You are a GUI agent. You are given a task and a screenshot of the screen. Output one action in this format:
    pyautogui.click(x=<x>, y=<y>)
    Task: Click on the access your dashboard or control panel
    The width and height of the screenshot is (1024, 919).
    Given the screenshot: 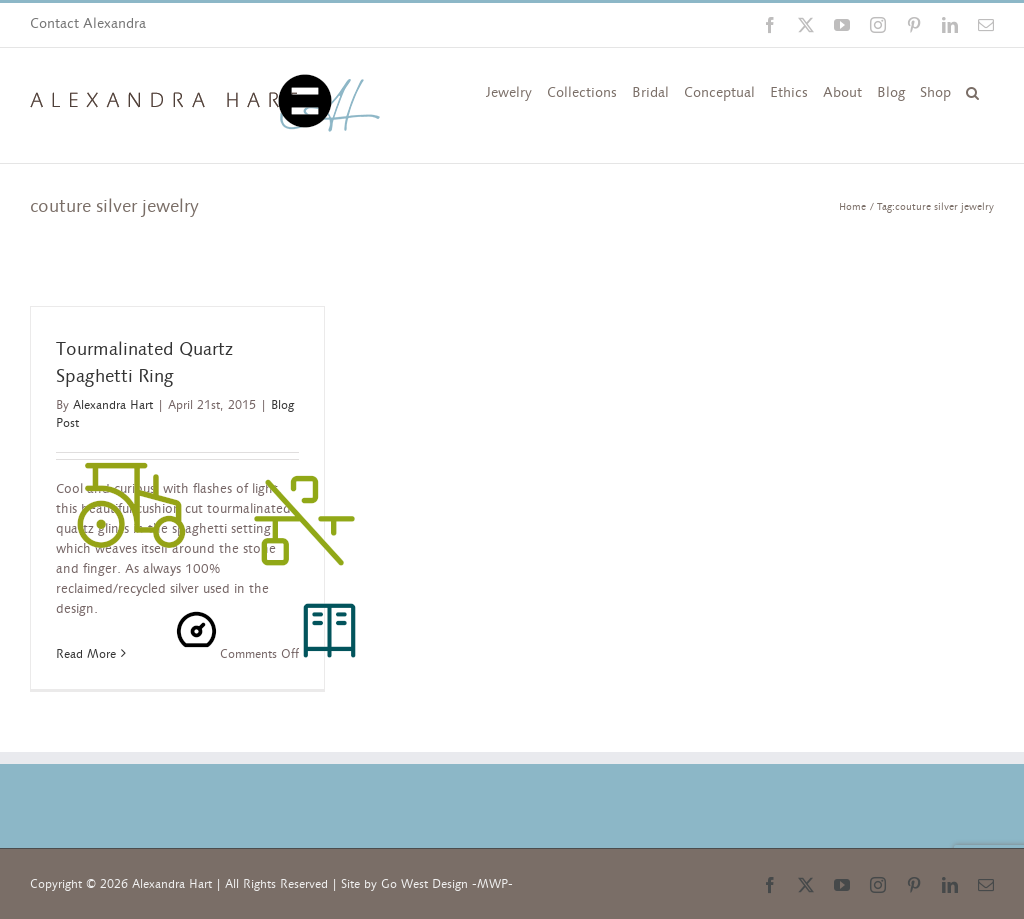 What is the action you would take?
    pyautogui.click(x=196, y=629)
    